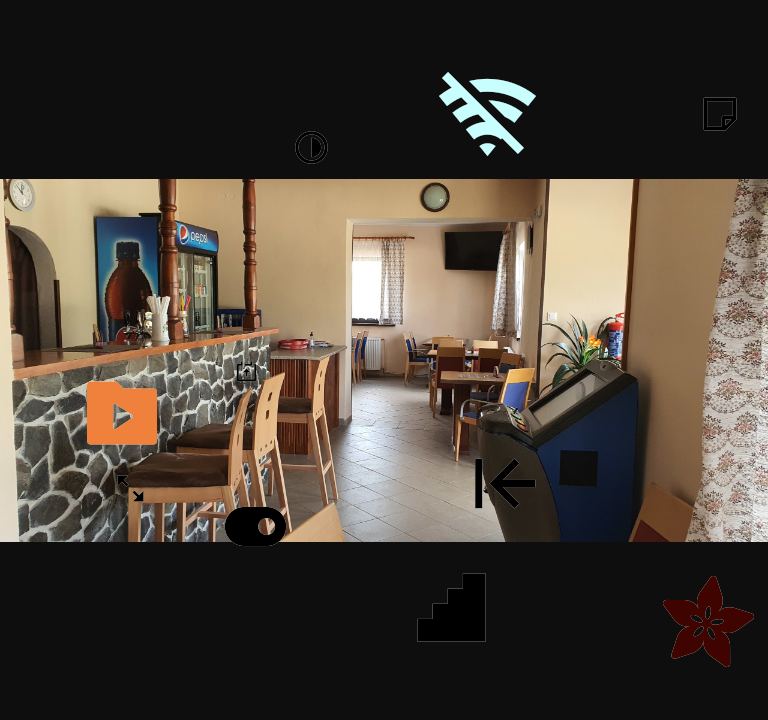 This screenshot has height=720, width=768. Describe the element at coordinates (487, 117) in the screenshot. I see `indicates no wifi connection available` at that location.